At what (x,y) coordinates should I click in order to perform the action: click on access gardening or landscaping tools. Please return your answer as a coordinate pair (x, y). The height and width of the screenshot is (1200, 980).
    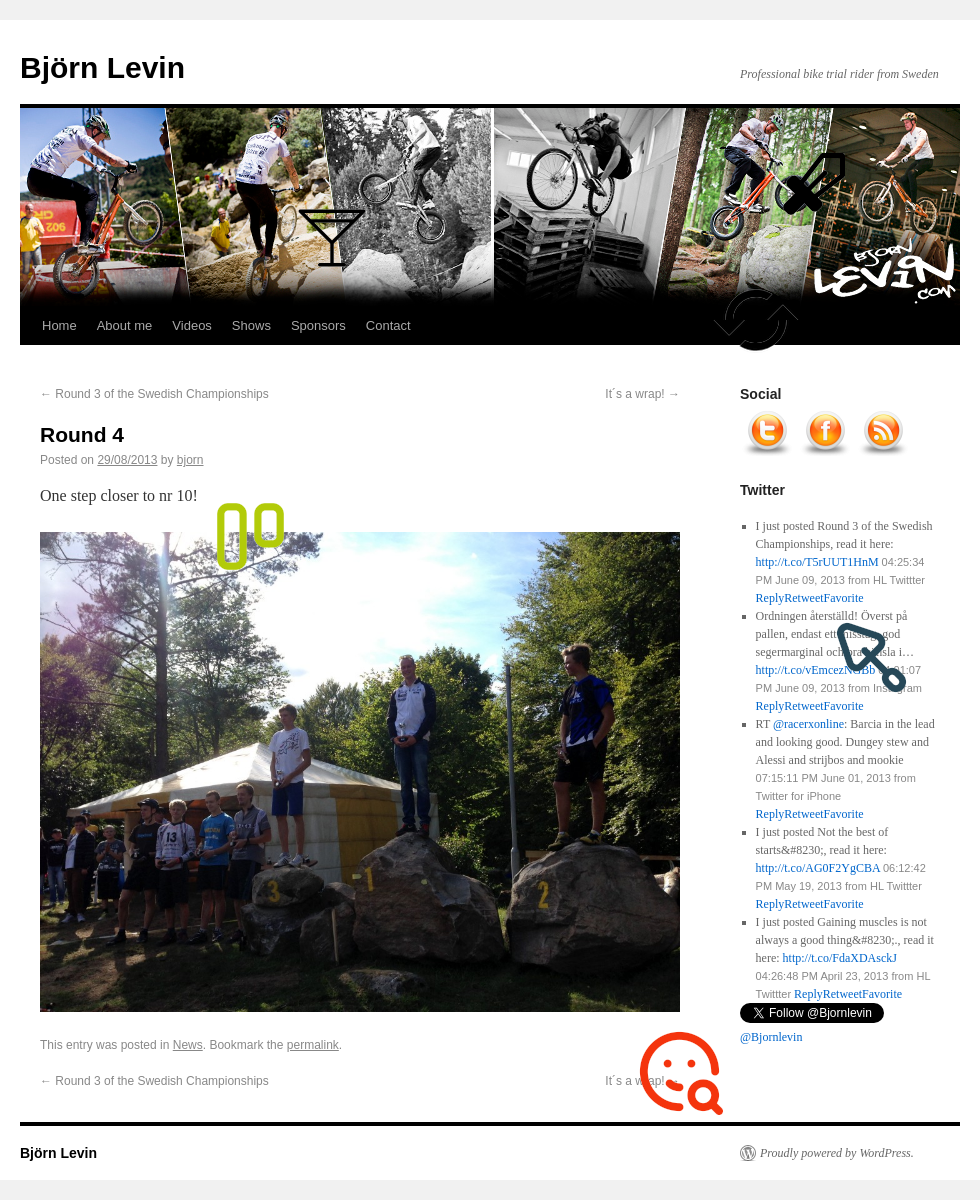
    Looking at the image, I should click on (871, 657).